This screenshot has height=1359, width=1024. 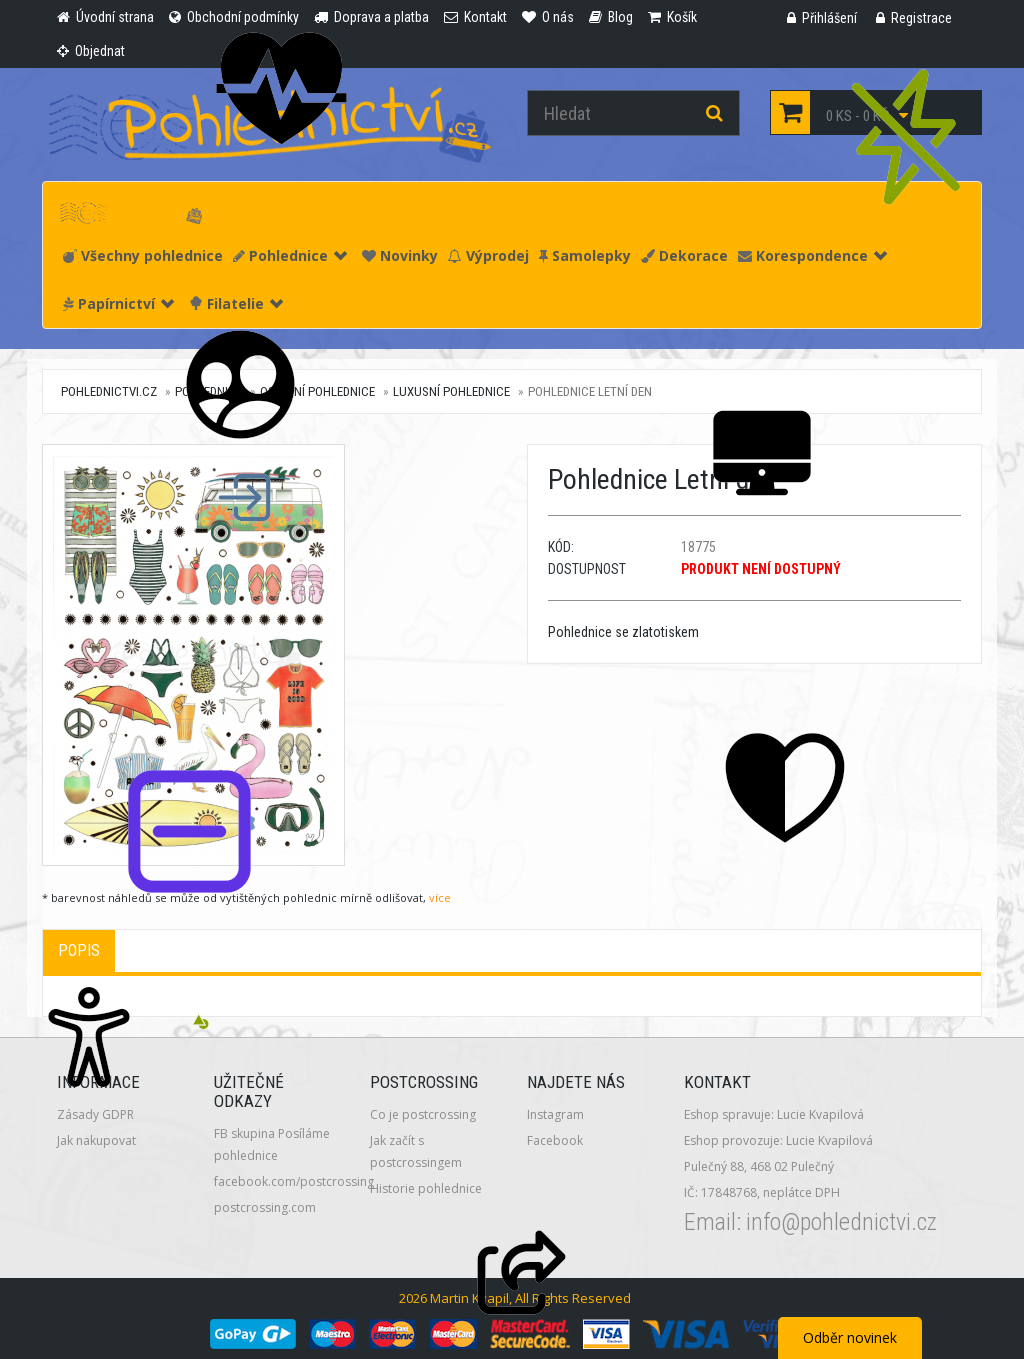 What do you see at coordinates (281, 88) in the screenshot?
I see `track your fitness and health metrics` at bounding box center [281, 88].